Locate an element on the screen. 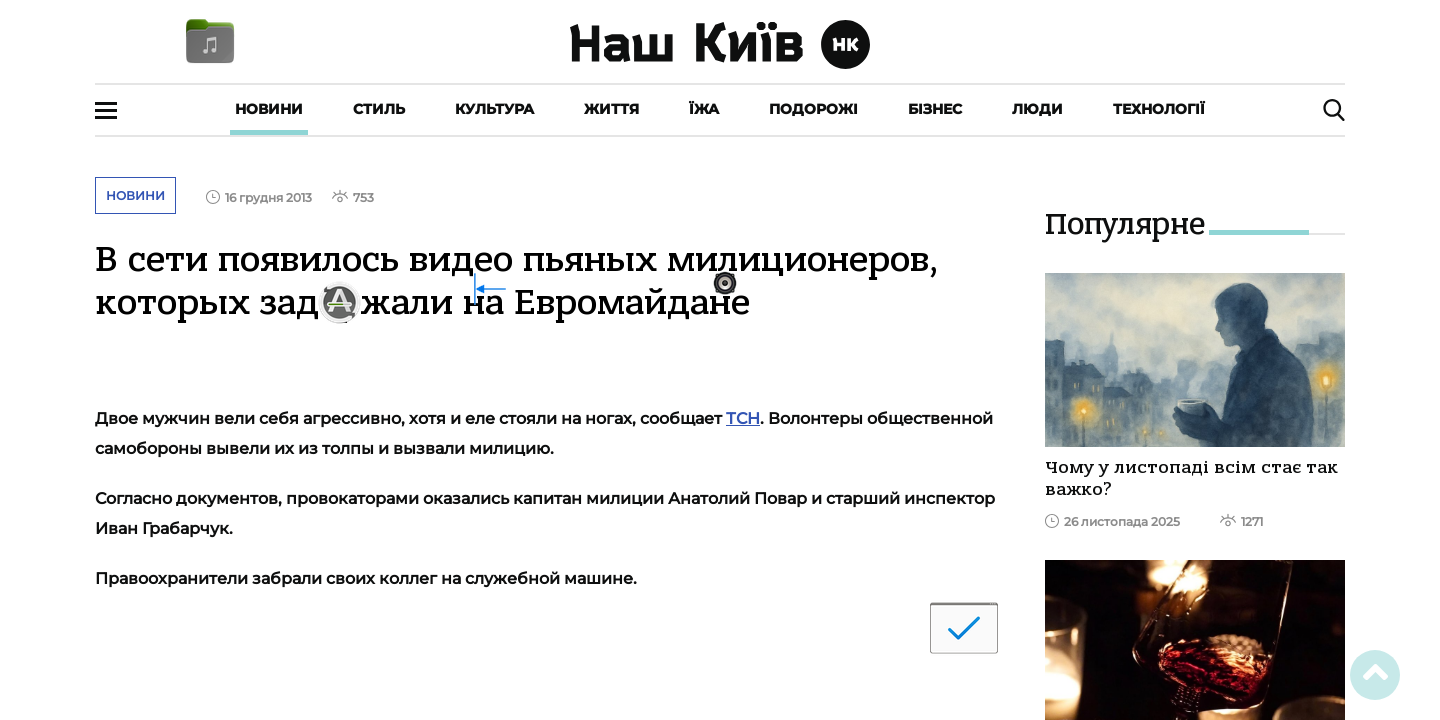 The height and width of the screenshot is (720, 1440). open your music folder is located at coordinates (210, 41).